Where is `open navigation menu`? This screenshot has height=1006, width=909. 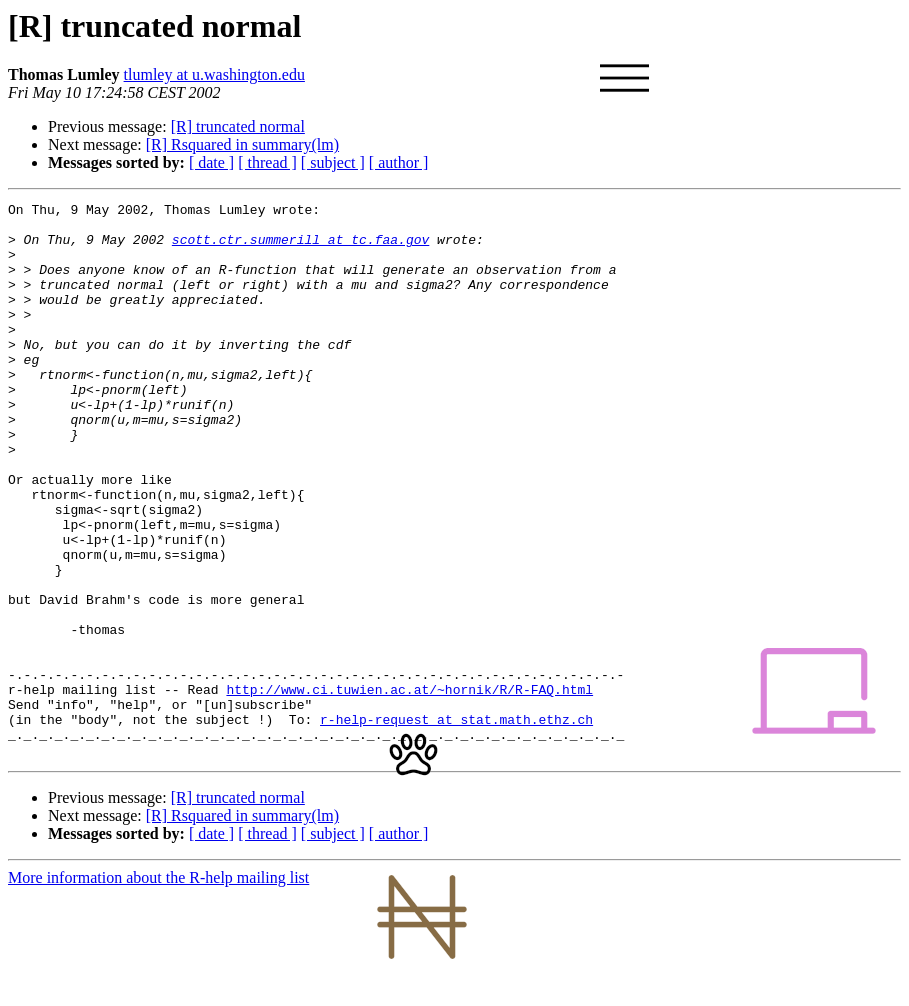
open navigation menu is located at coordinates (624, 76).